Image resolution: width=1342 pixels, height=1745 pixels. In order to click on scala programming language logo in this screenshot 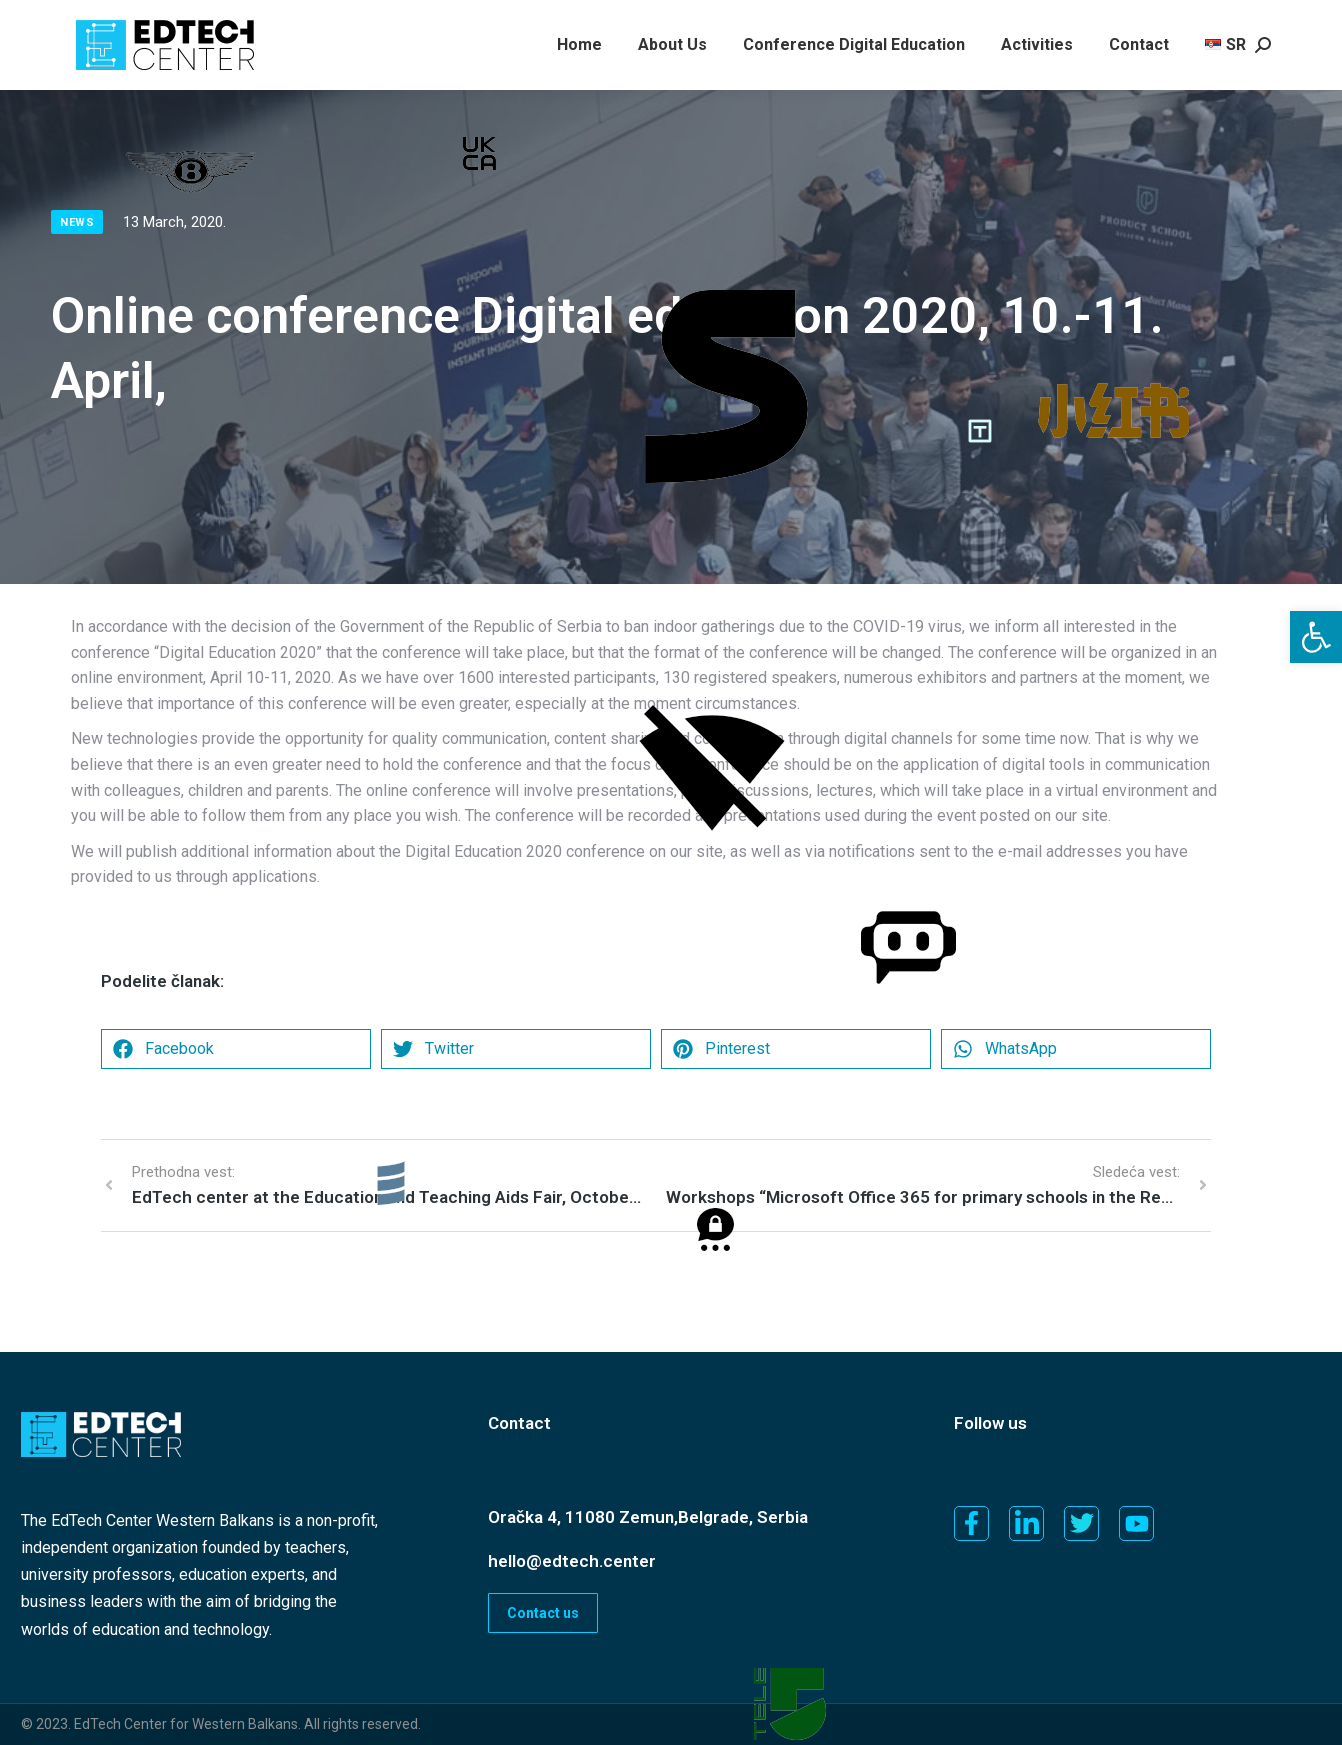, I will do `click(391, 1183)`.